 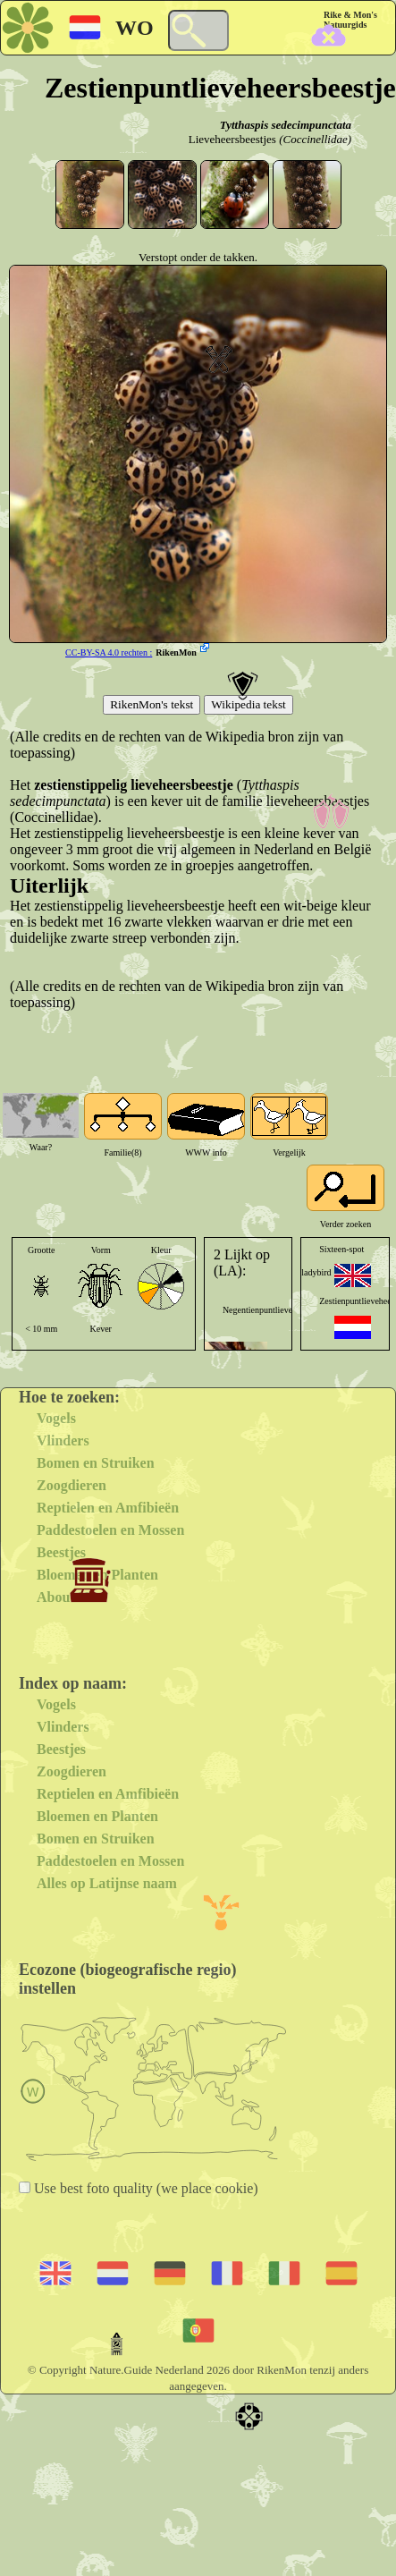 What do you see at coordinates (88, 1580) in the screenshot?
I see `open slot machine game` at bounding box center [88, 1580].